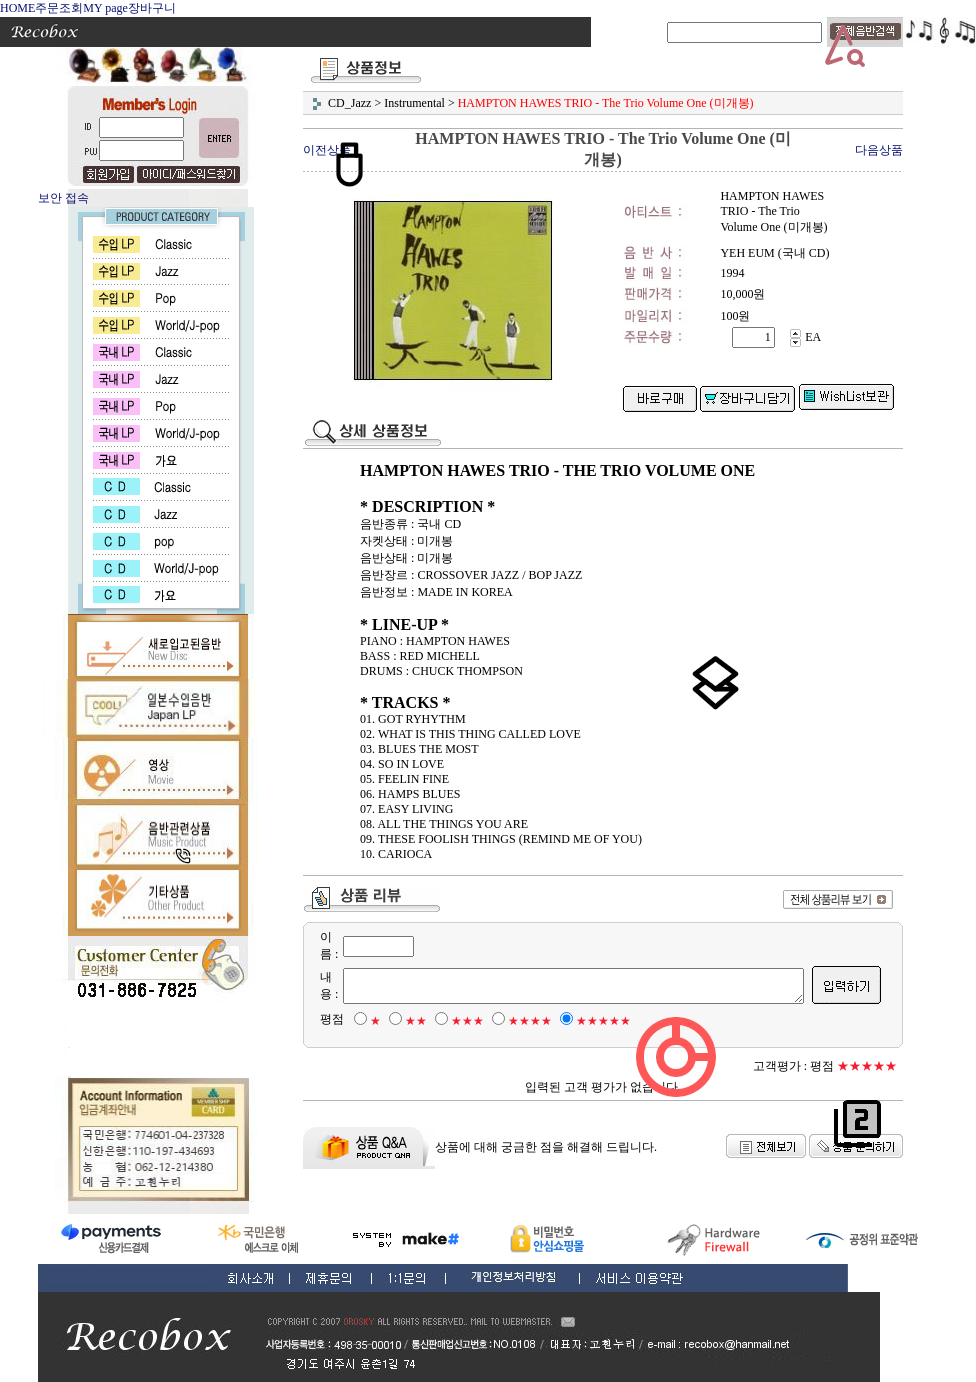 The height and width of the screenshot is (1382, 976). Describe the element at coordinates (349, 164) in the screenshot. I see `connect a USB device` at that location.